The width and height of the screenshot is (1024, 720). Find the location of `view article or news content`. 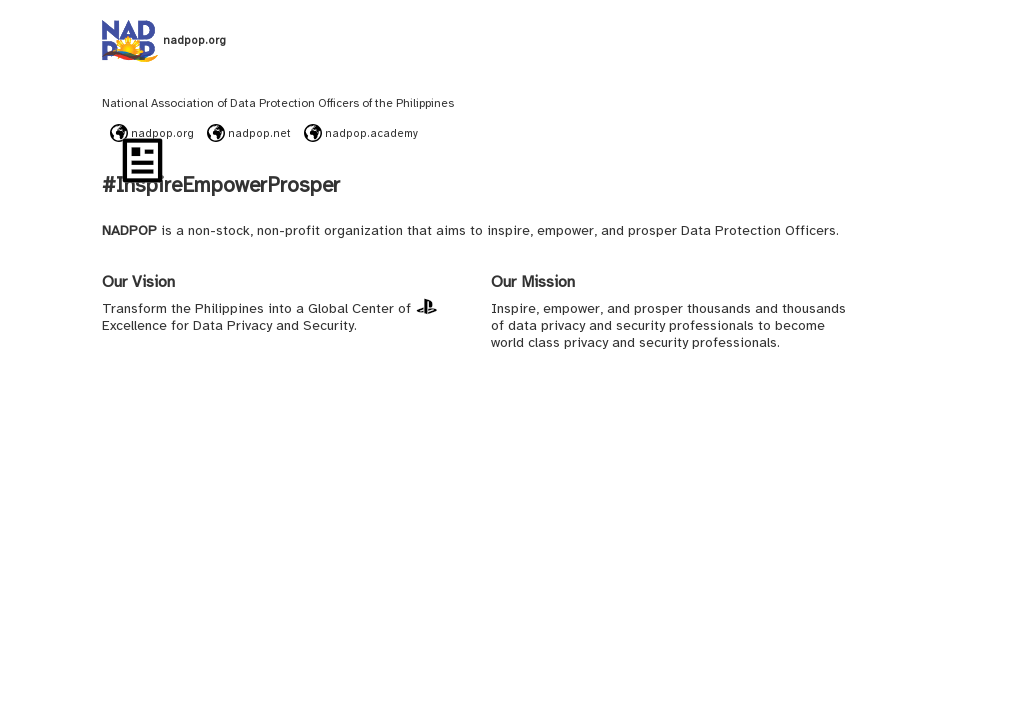

view article or news content is located at coordinates (142, 160).